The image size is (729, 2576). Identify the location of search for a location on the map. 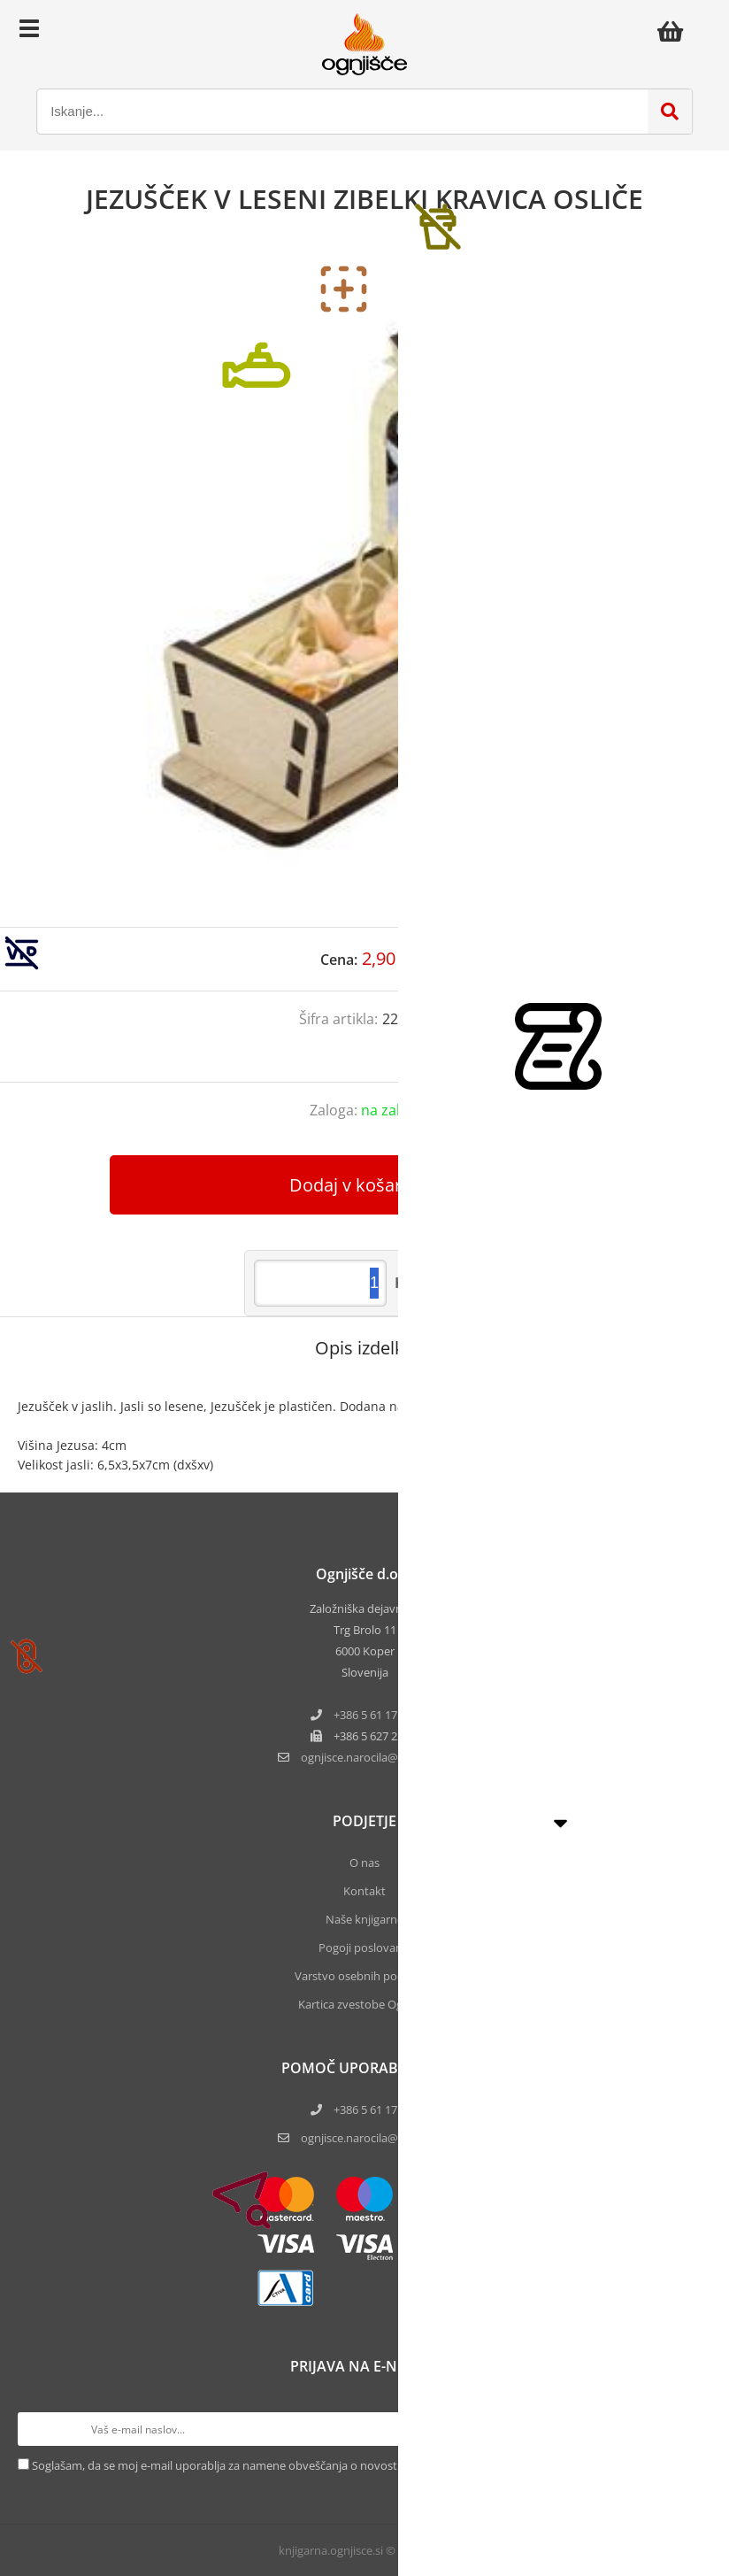
(241, 2199).